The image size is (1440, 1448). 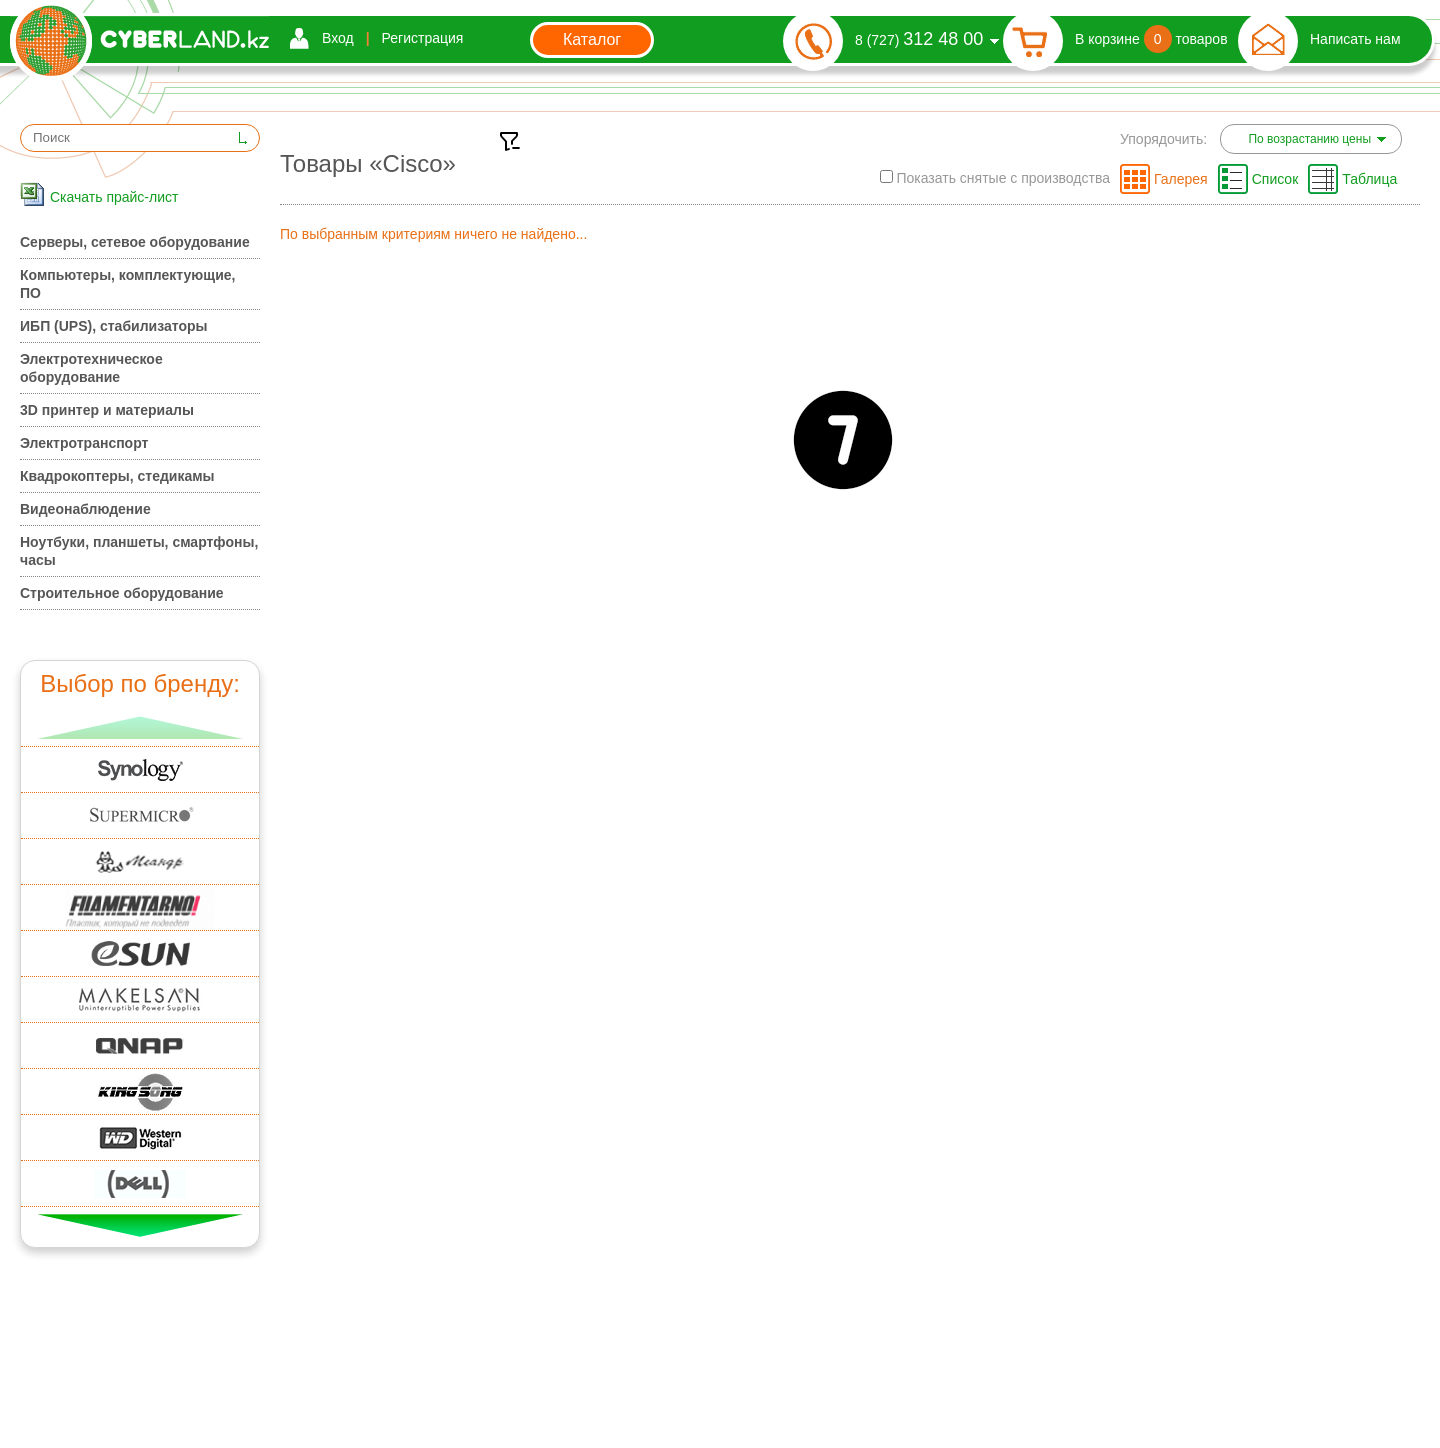 What do you see at coordinates (843, 440) in the screenshot?
I see `indicates step 7 in a multi-step process` at bounding box center [843, 440].